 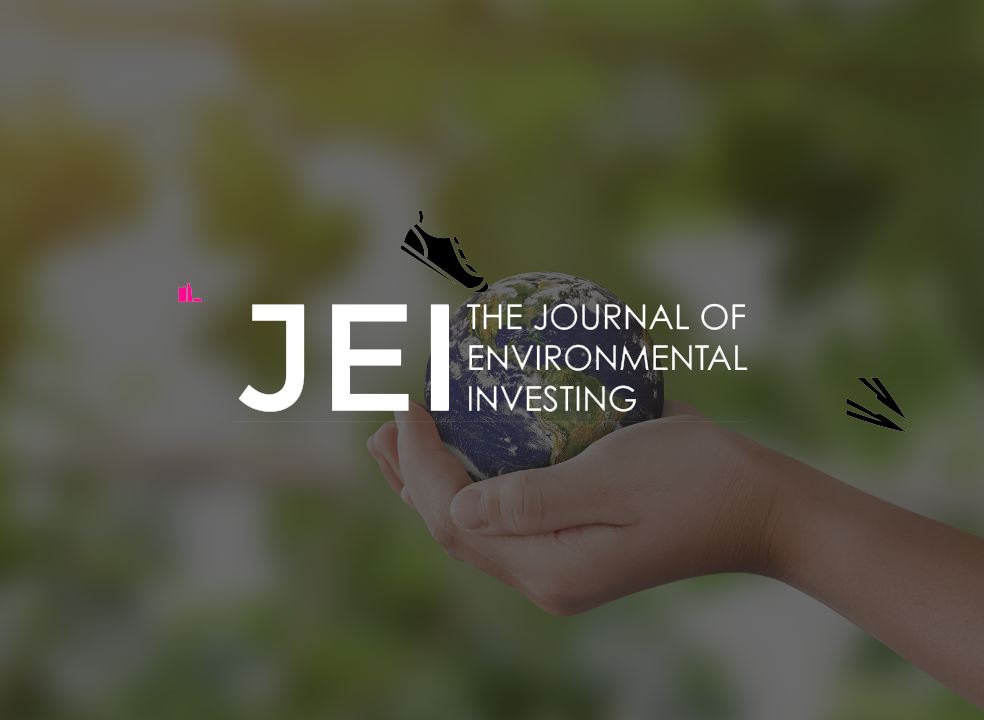 I want to click on access running or fitness tracking features, so click(x=444, y=251).